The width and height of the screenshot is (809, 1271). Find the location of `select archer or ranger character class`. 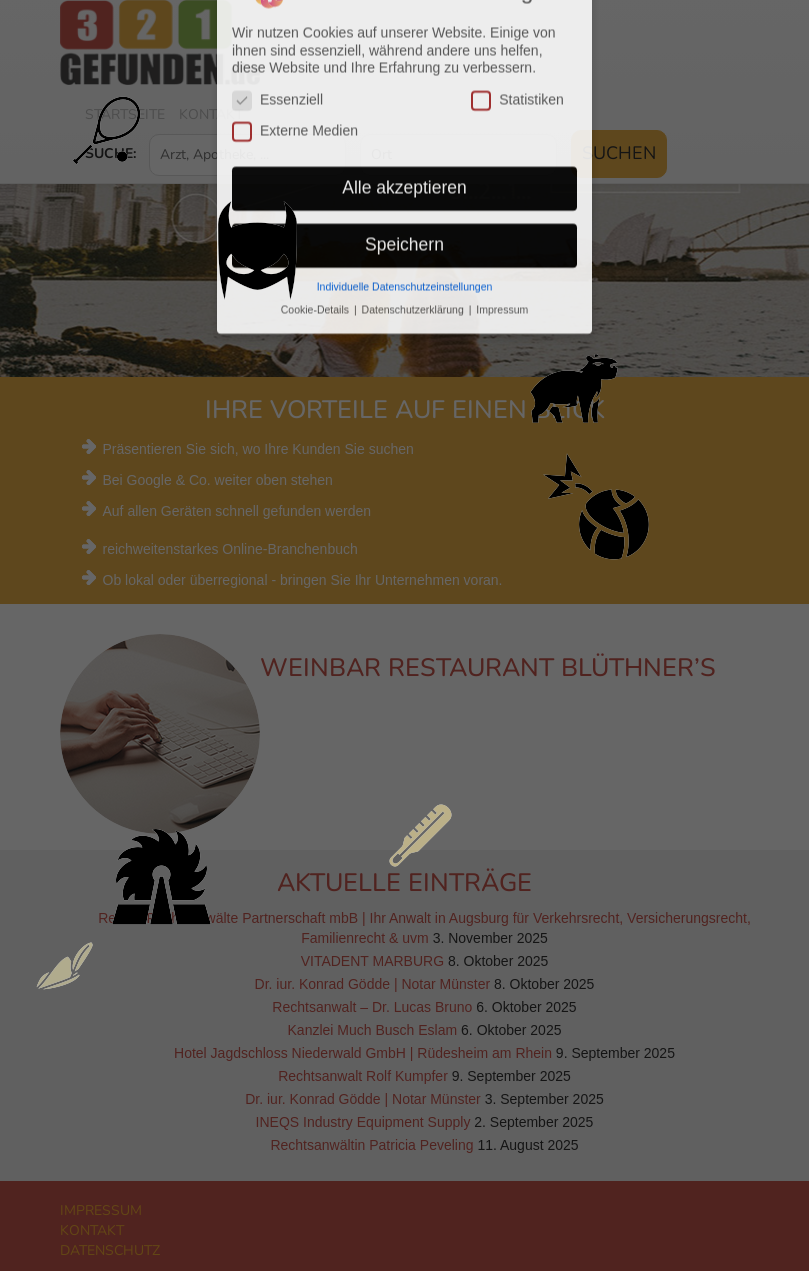

select archer or ranger character class is located at coordinates (64, 967).